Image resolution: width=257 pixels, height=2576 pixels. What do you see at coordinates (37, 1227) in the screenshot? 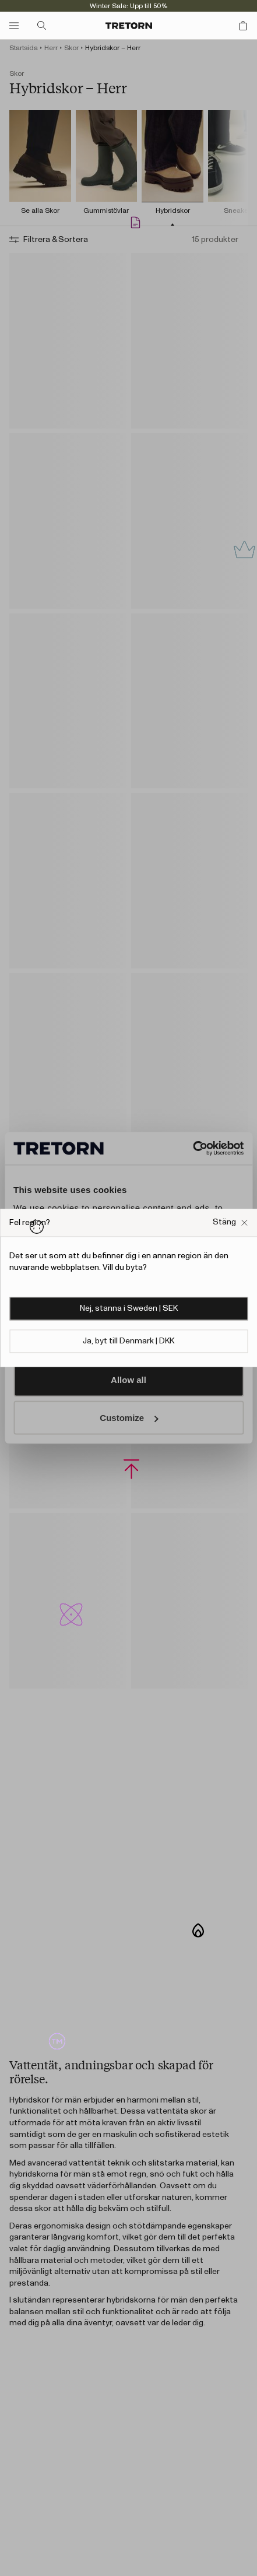
I see `view baseball scores or stats` at bounding box center [37, 1227].